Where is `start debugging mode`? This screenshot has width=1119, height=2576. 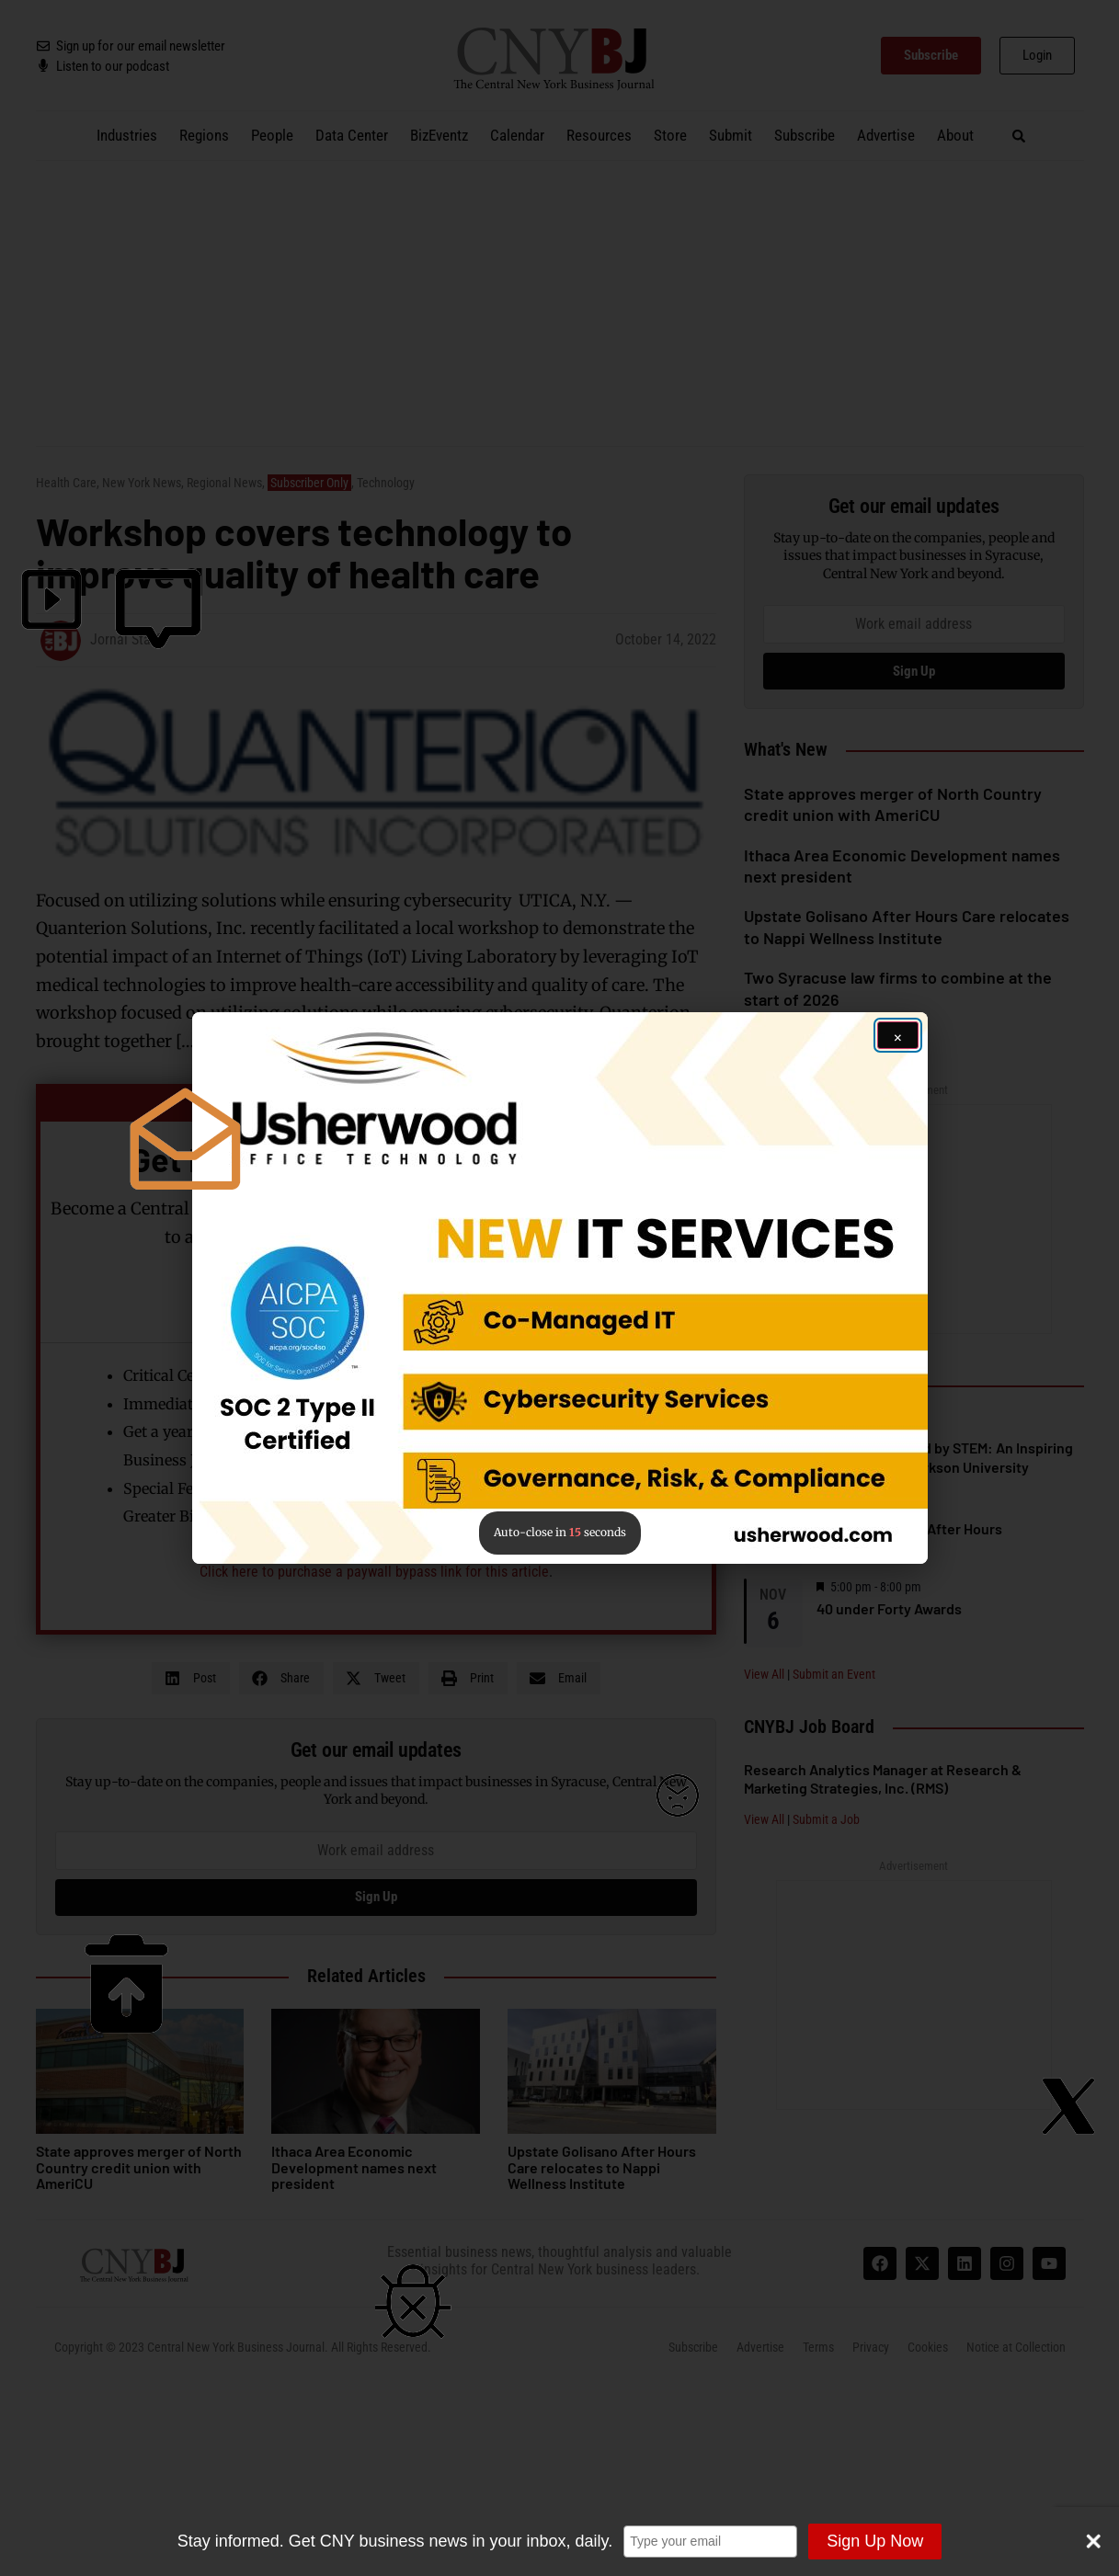
start debugging mode is located at coordinates (413, 2302).